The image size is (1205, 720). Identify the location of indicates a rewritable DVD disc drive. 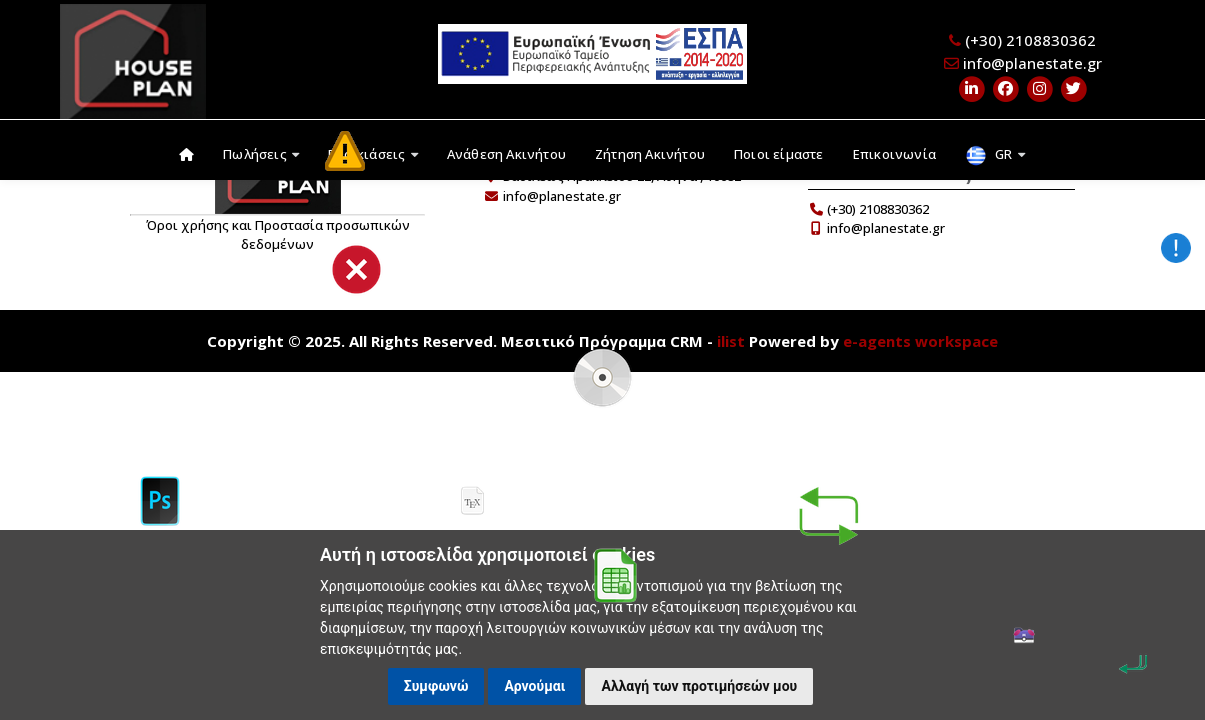
(602, 377).